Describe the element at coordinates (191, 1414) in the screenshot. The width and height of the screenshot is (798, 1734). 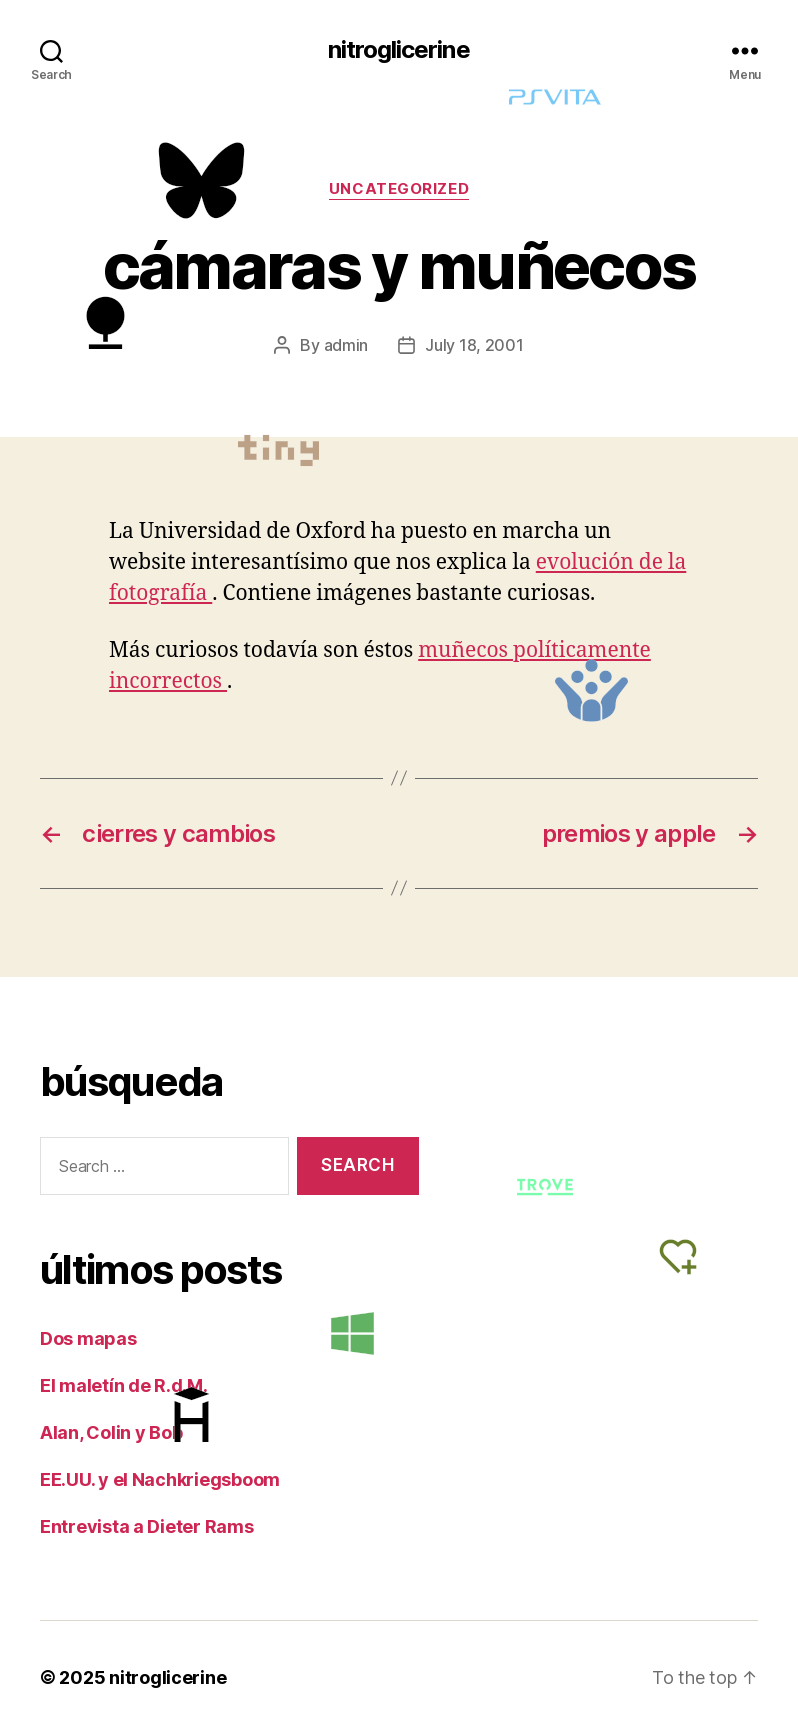
I see `visit the Hexlet learning platform` at that location.